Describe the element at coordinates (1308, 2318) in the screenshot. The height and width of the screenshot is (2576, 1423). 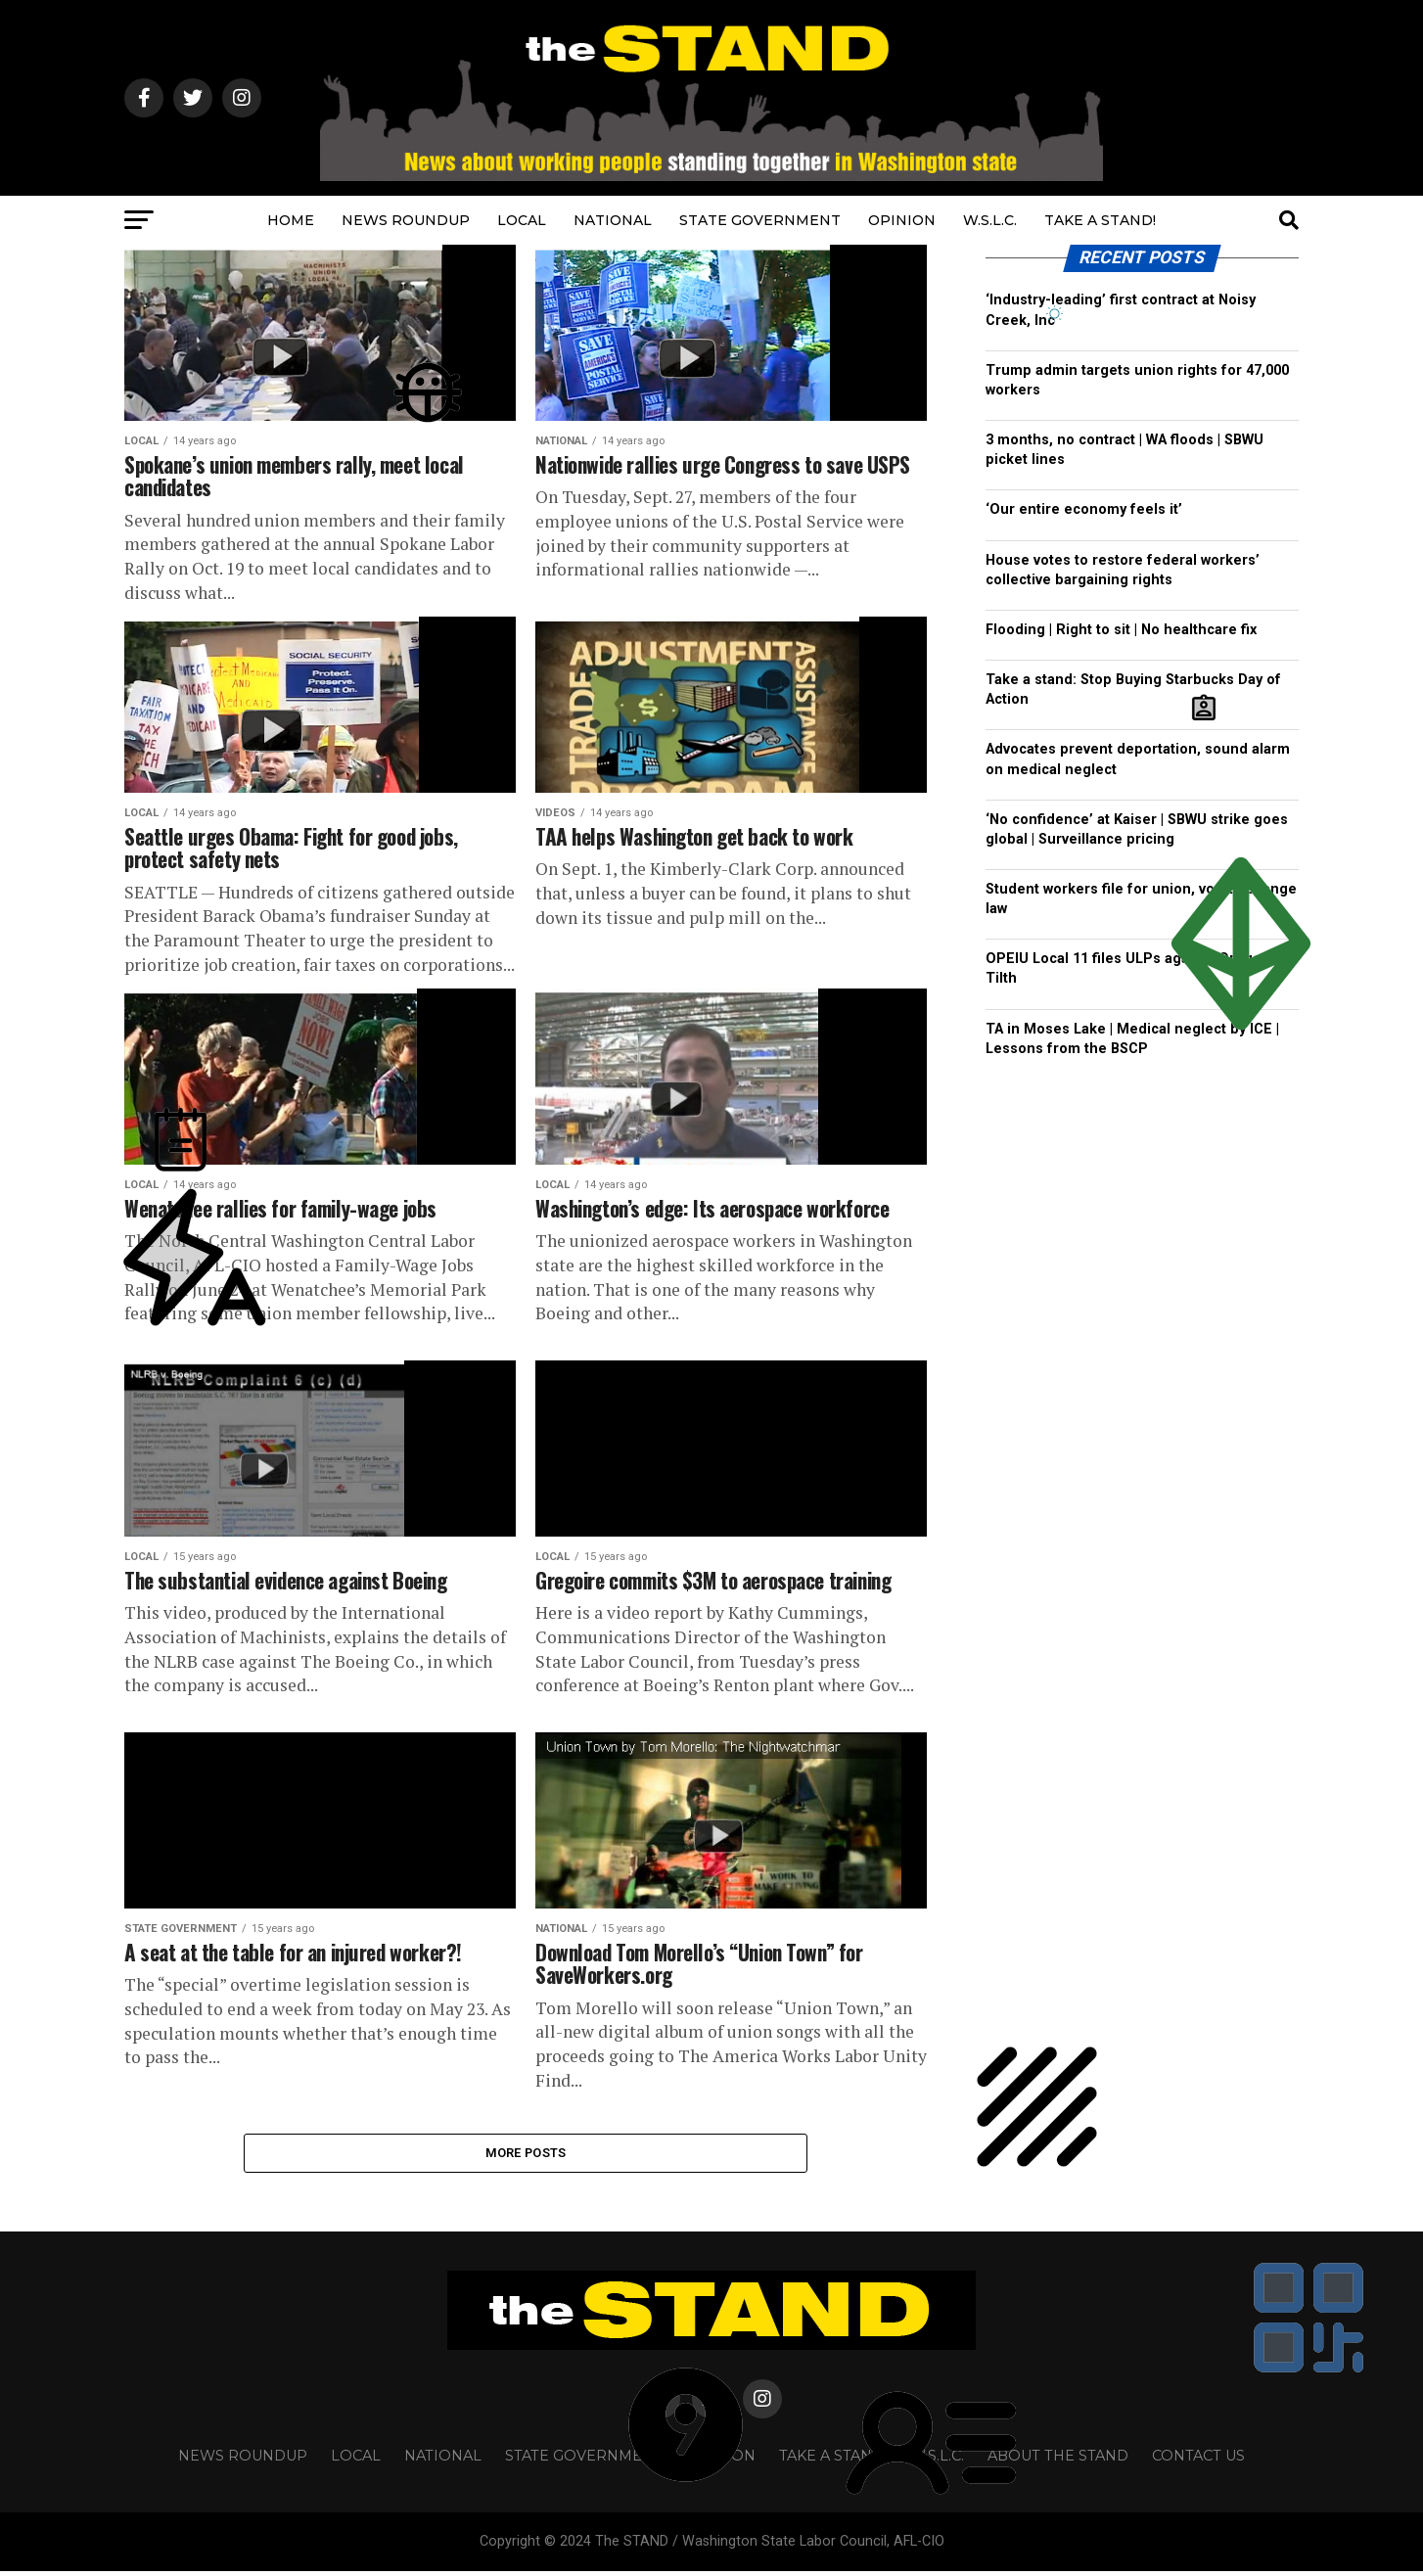
I see `scan or generate a qr code` at that location.